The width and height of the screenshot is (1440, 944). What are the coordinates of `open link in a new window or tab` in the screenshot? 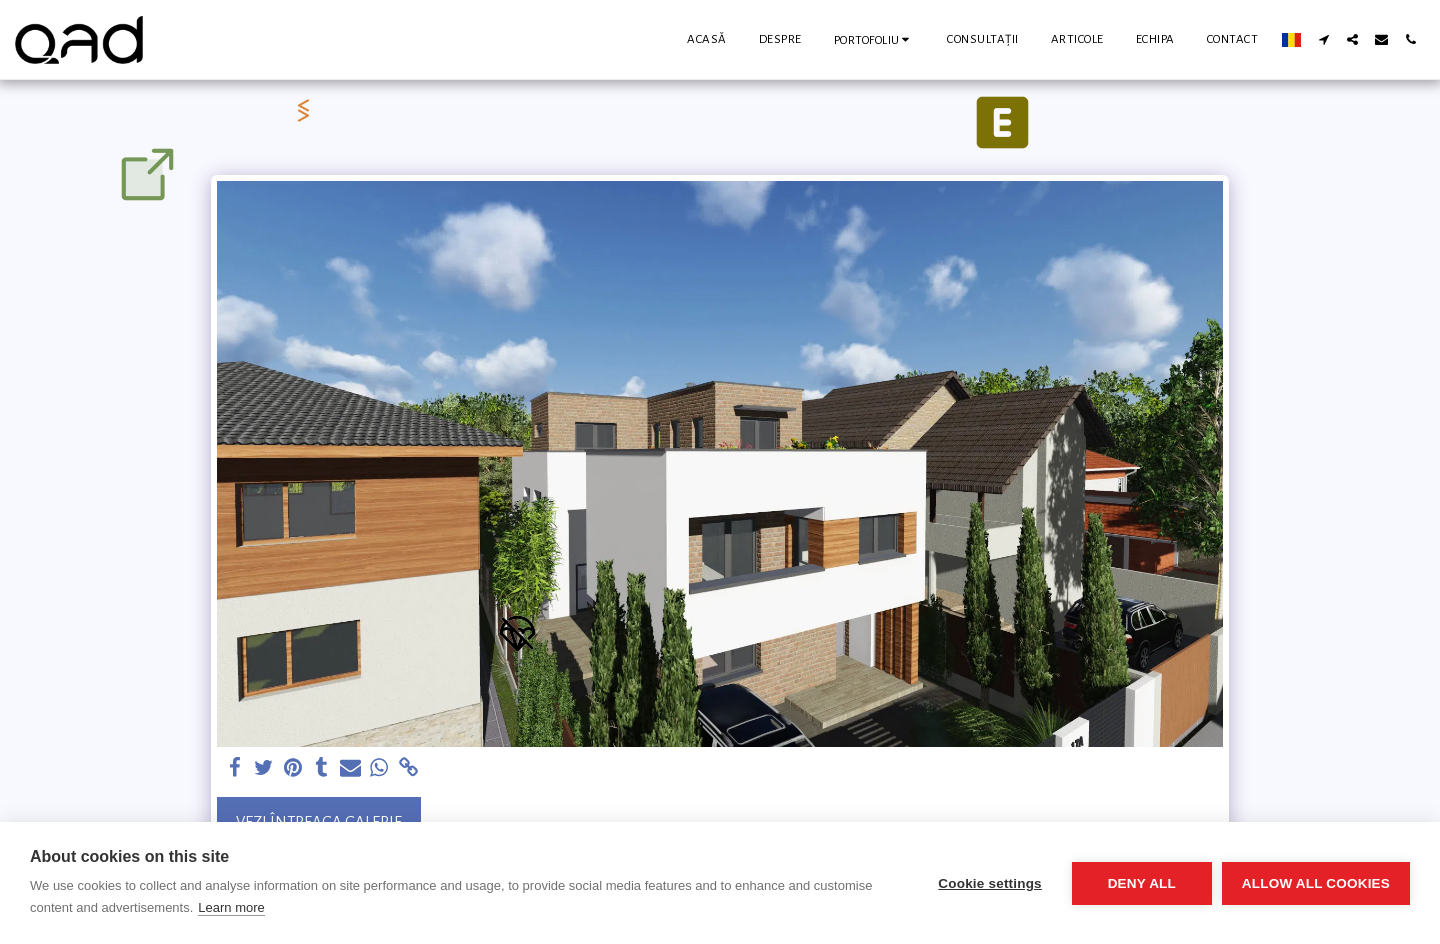 It's located at (147, 174).